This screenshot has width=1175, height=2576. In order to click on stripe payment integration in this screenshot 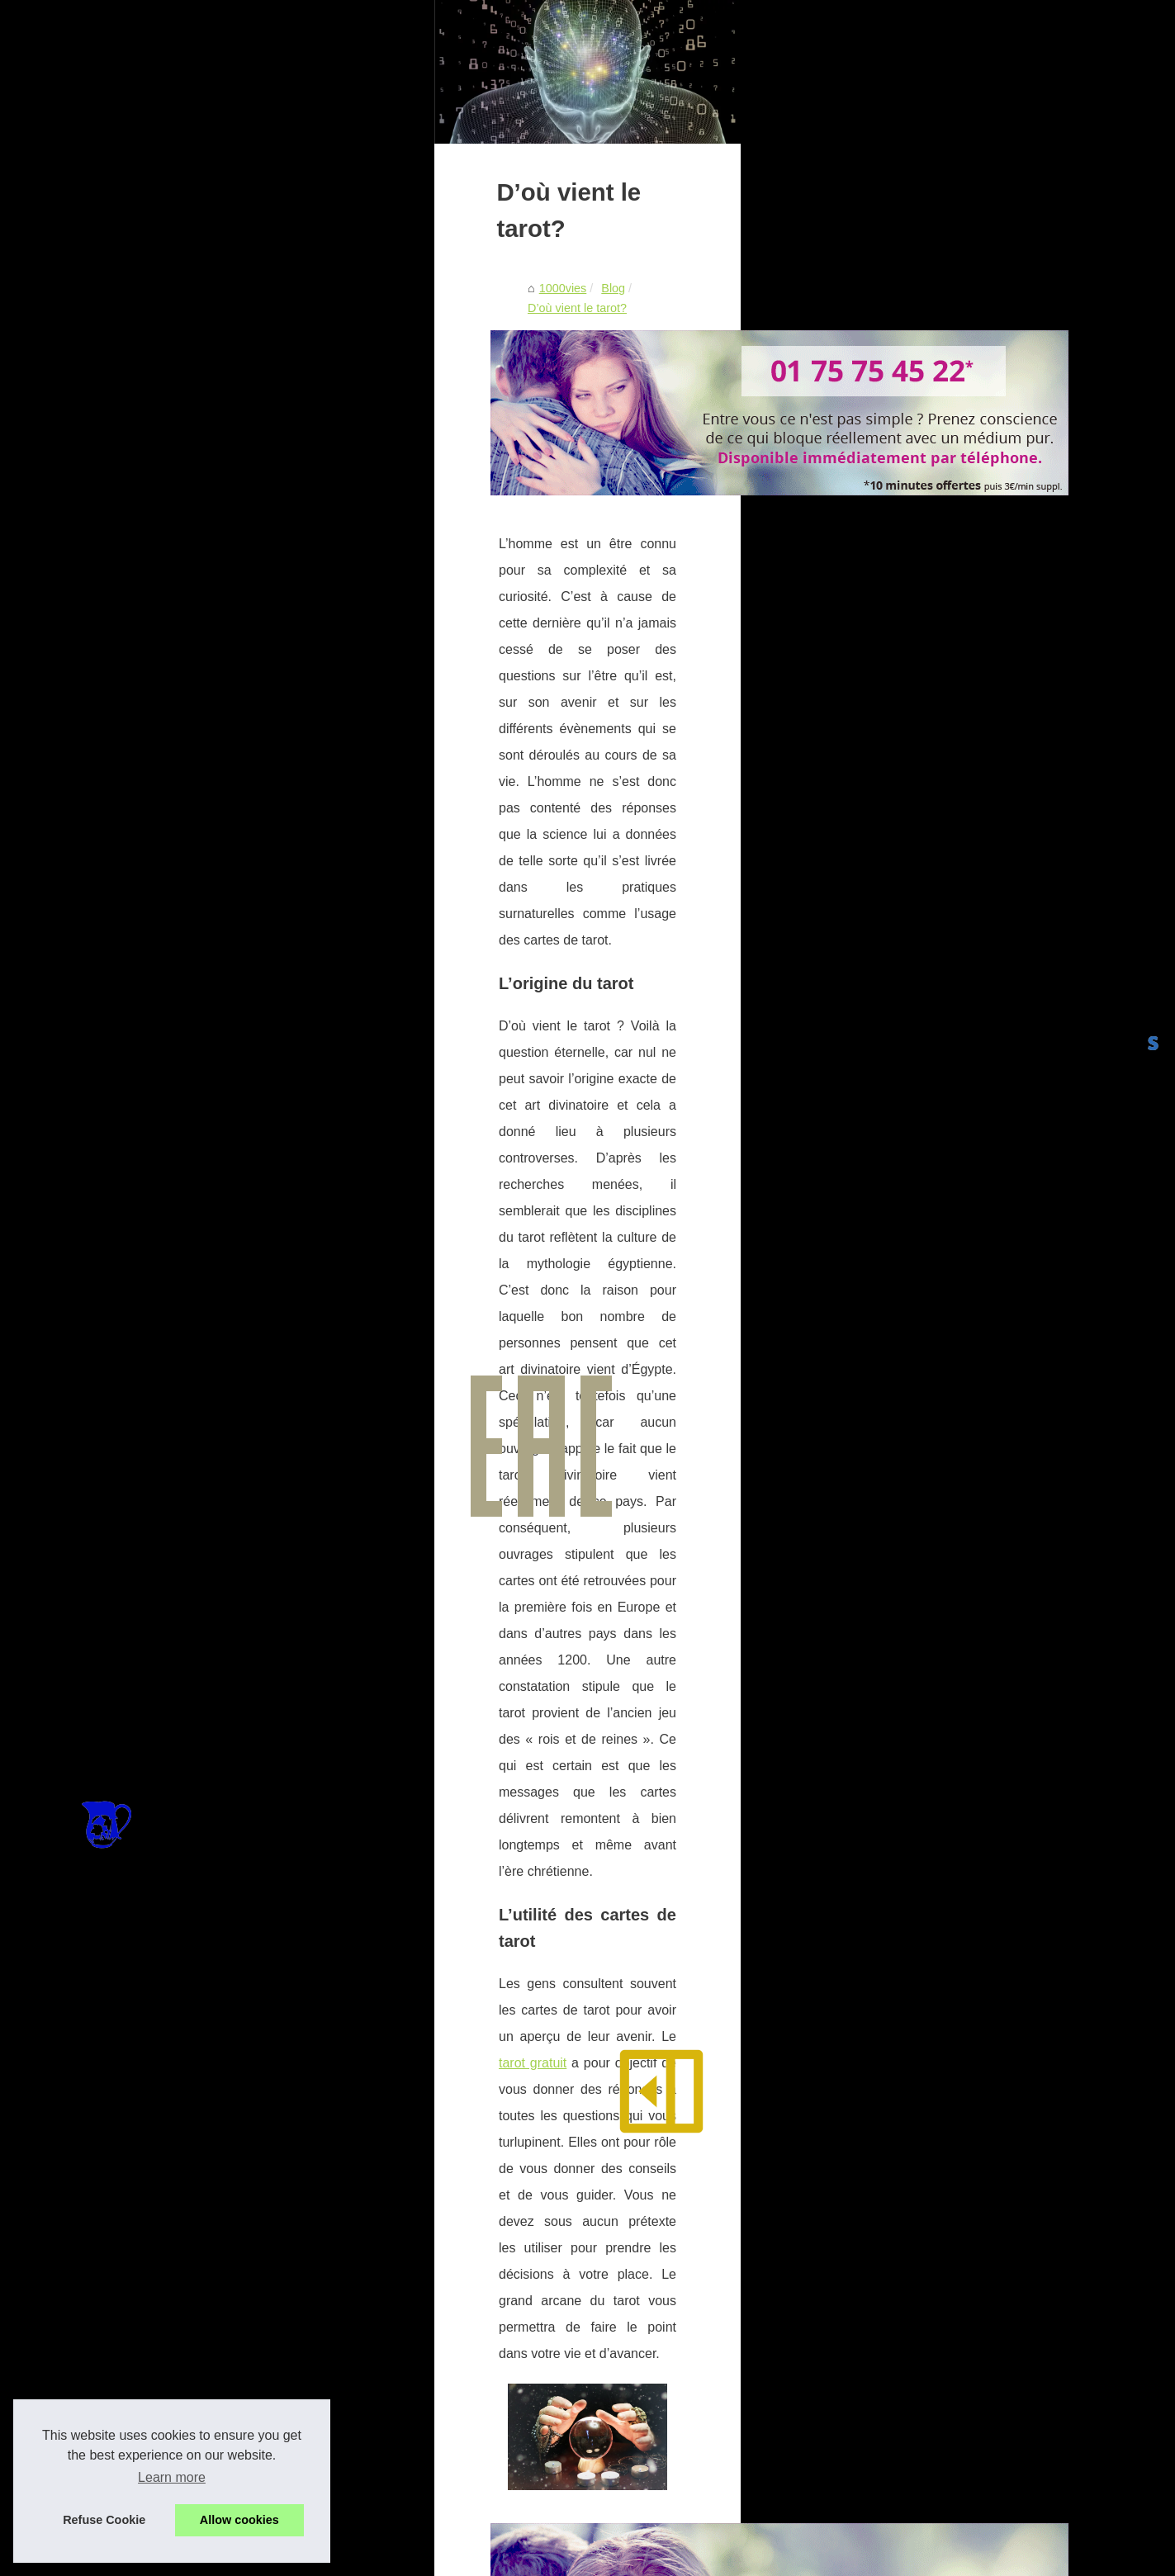, I will do `click(1153, 1043)`.